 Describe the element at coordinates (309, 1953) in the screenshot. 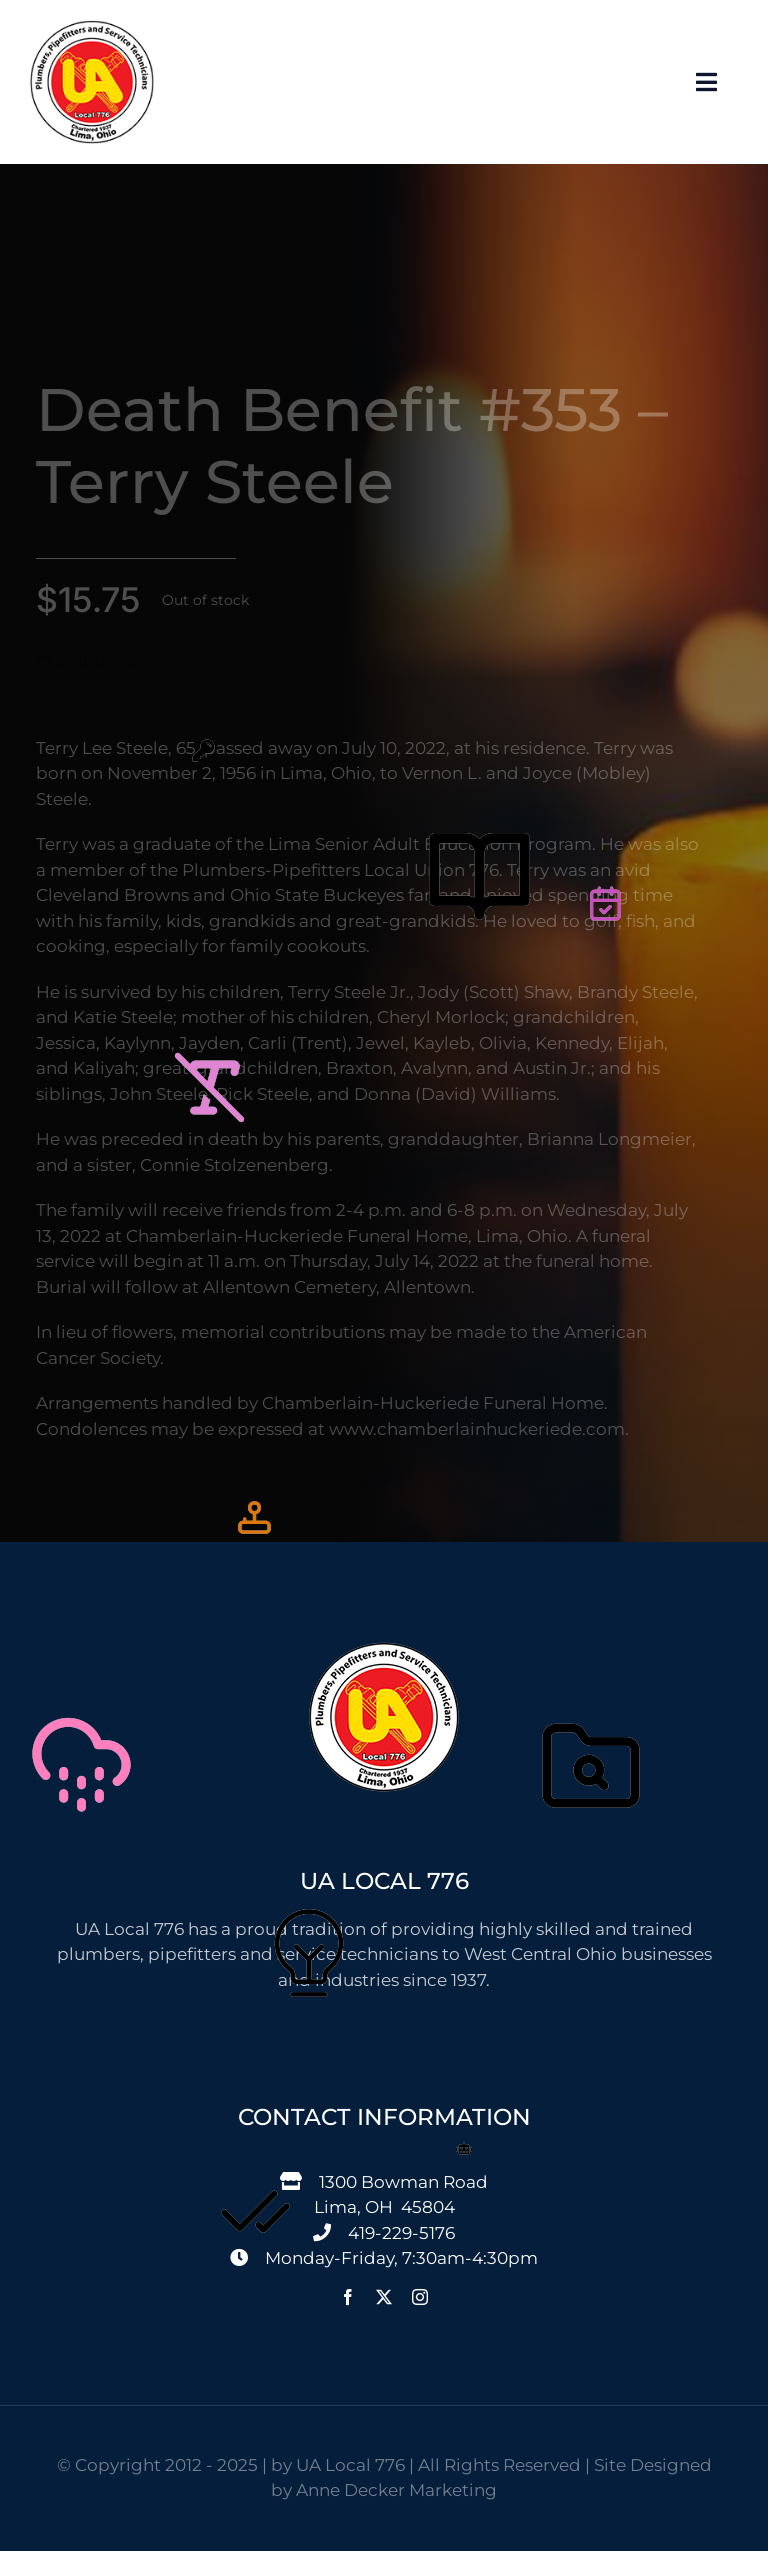

I see `toggle idea or suggestion feature` at that location.